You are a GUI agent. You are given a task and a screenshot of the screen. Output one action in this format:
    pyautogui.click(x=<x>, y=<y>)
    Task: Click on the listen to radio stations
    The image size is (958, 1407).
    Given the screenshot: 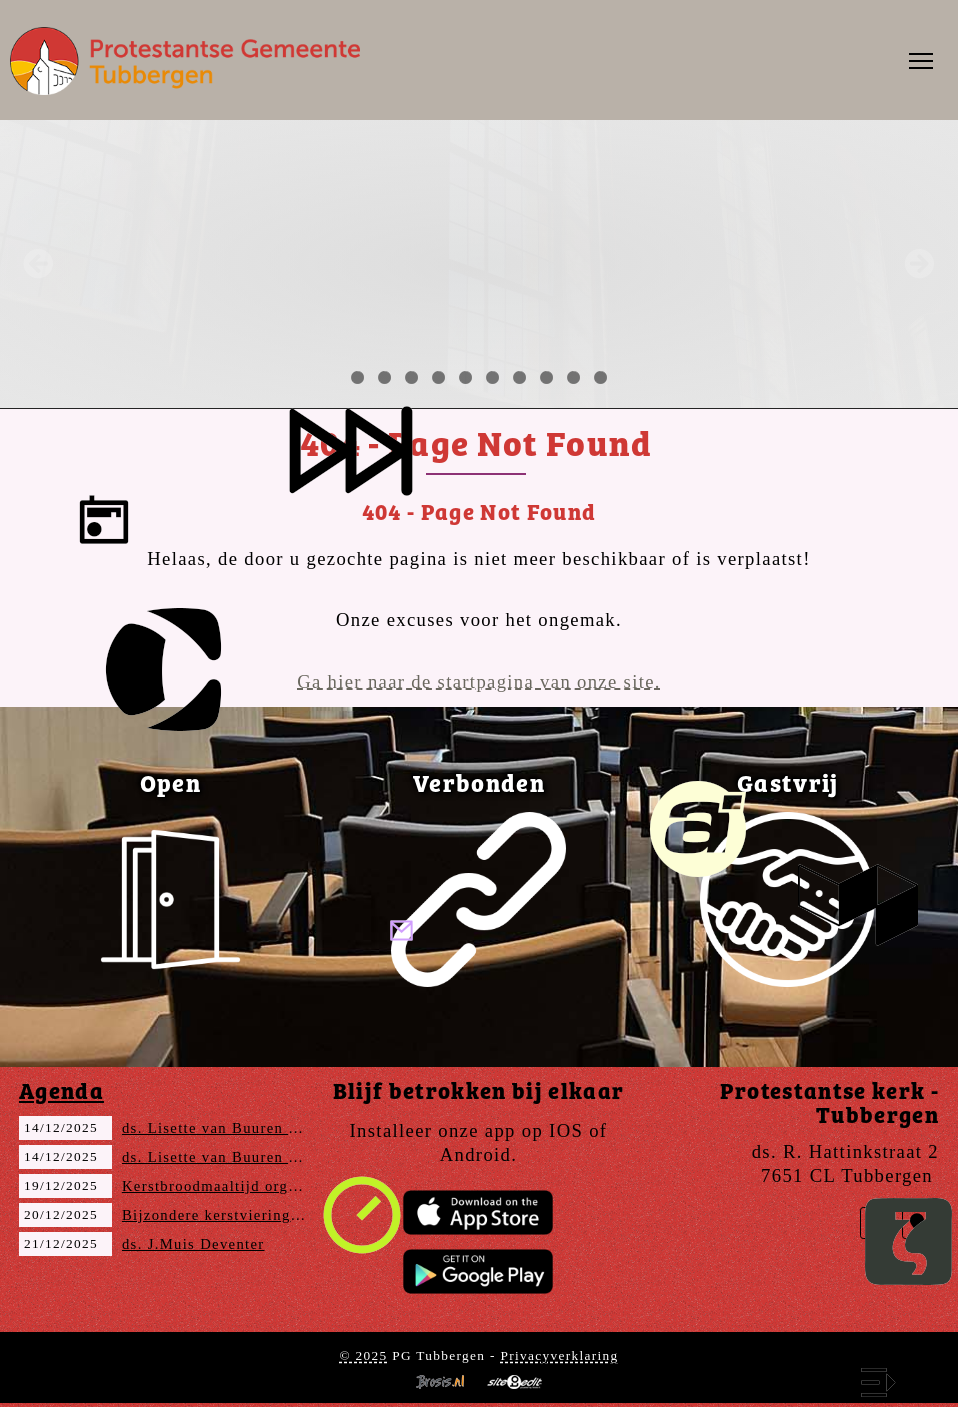 What is the action you would take?
    pyautogui.click(x=104, y=522)
    